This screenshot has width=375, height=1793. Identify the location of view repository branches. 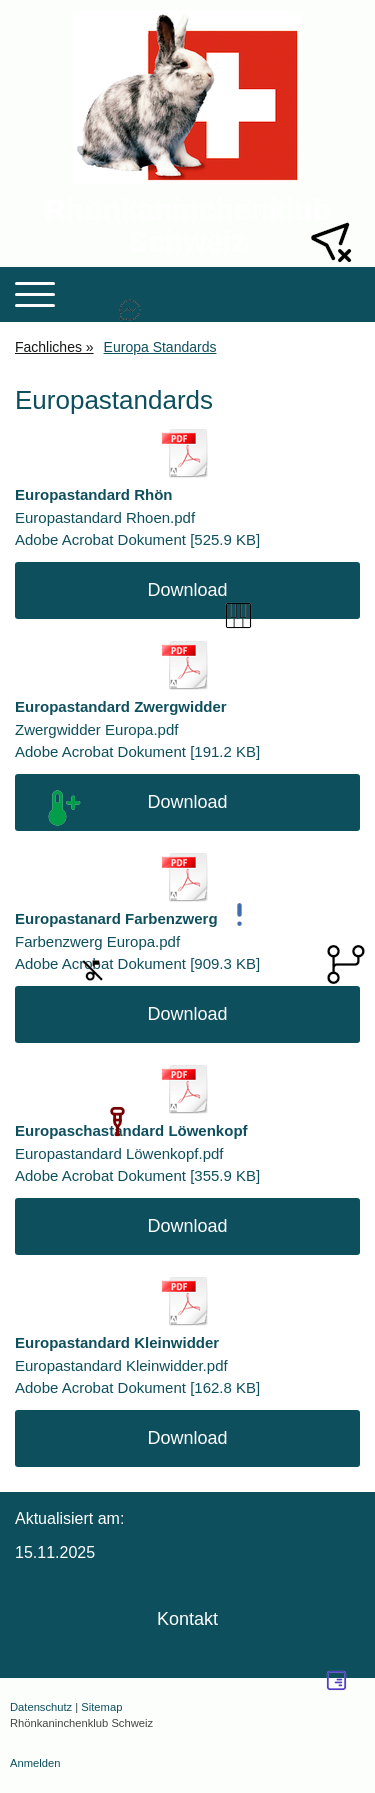
(343, 964).